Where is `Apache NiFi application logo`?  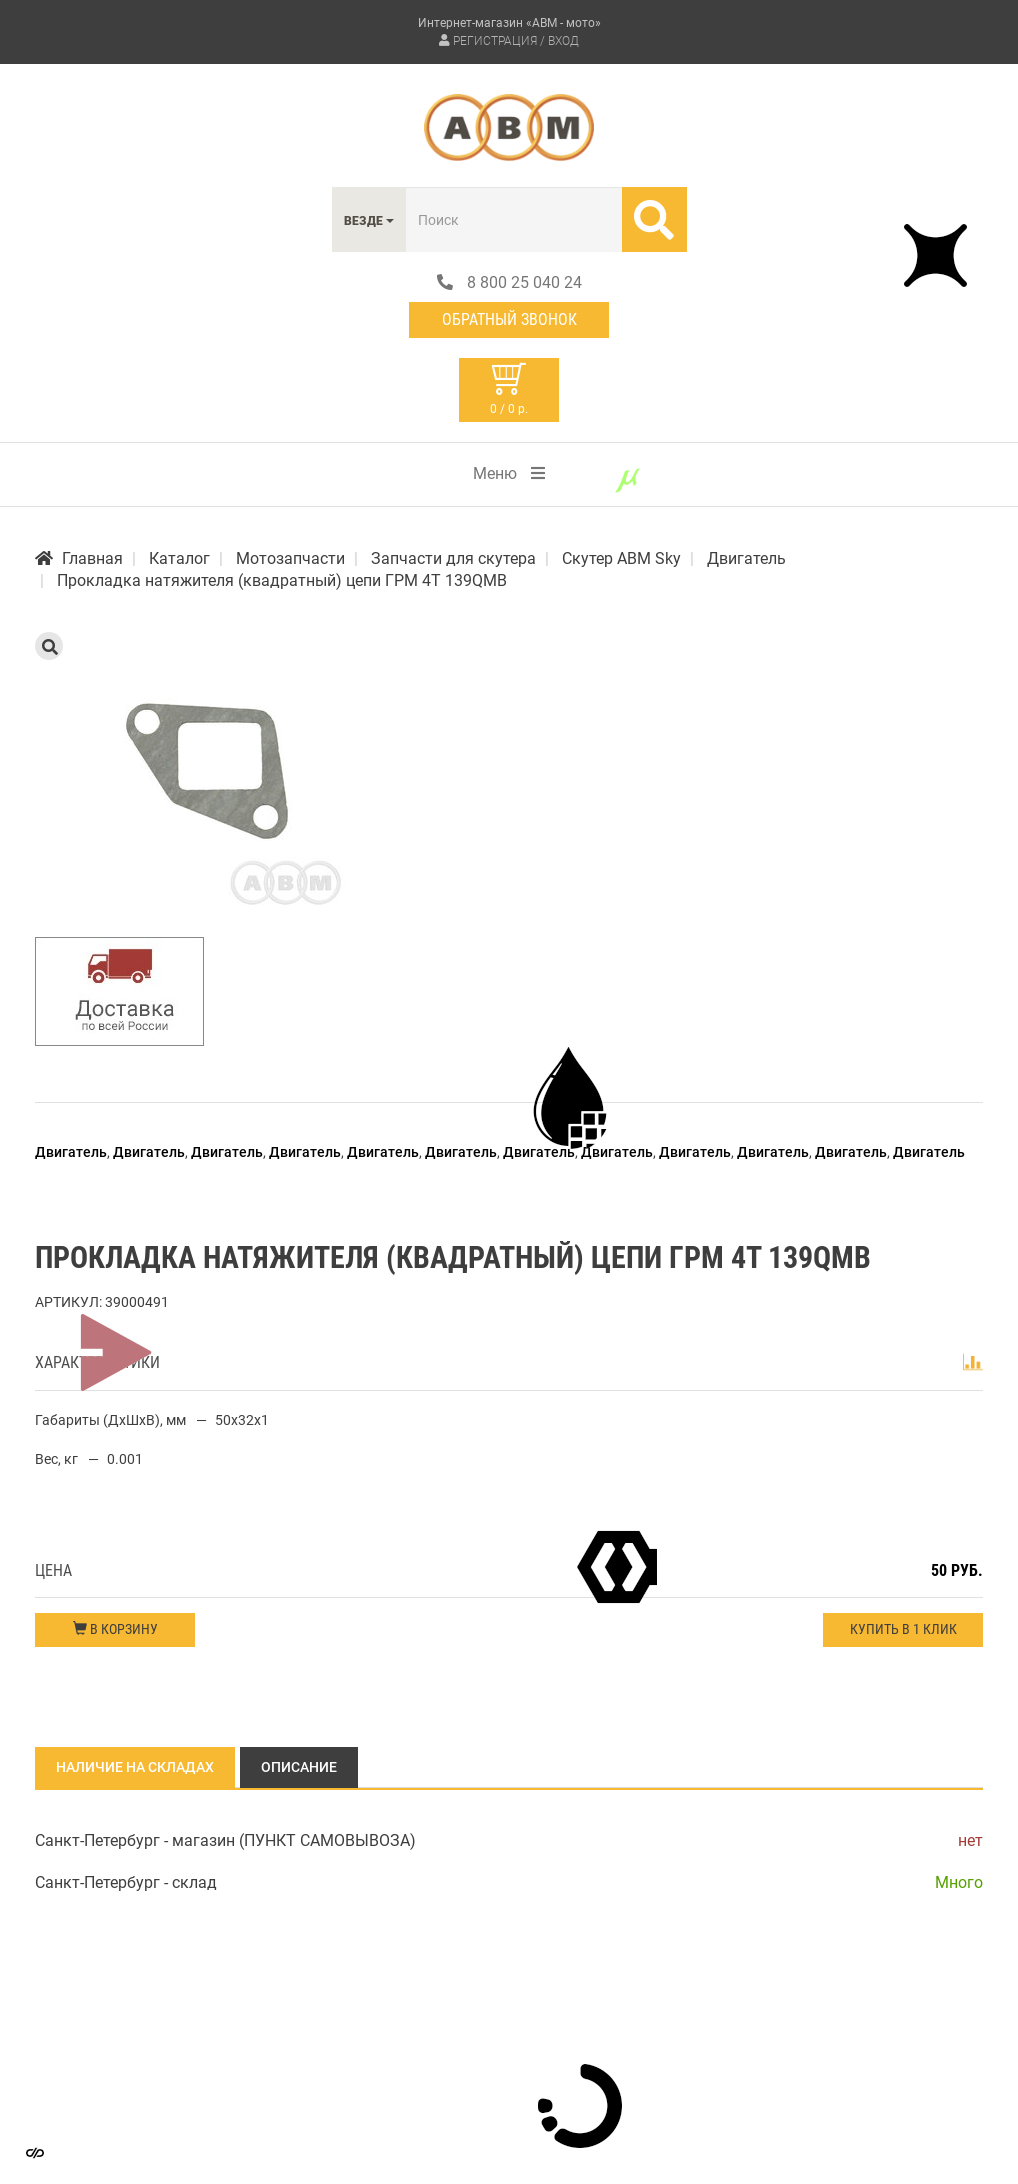 Apache NiFi application logo is located at coordinates (570, 1098).